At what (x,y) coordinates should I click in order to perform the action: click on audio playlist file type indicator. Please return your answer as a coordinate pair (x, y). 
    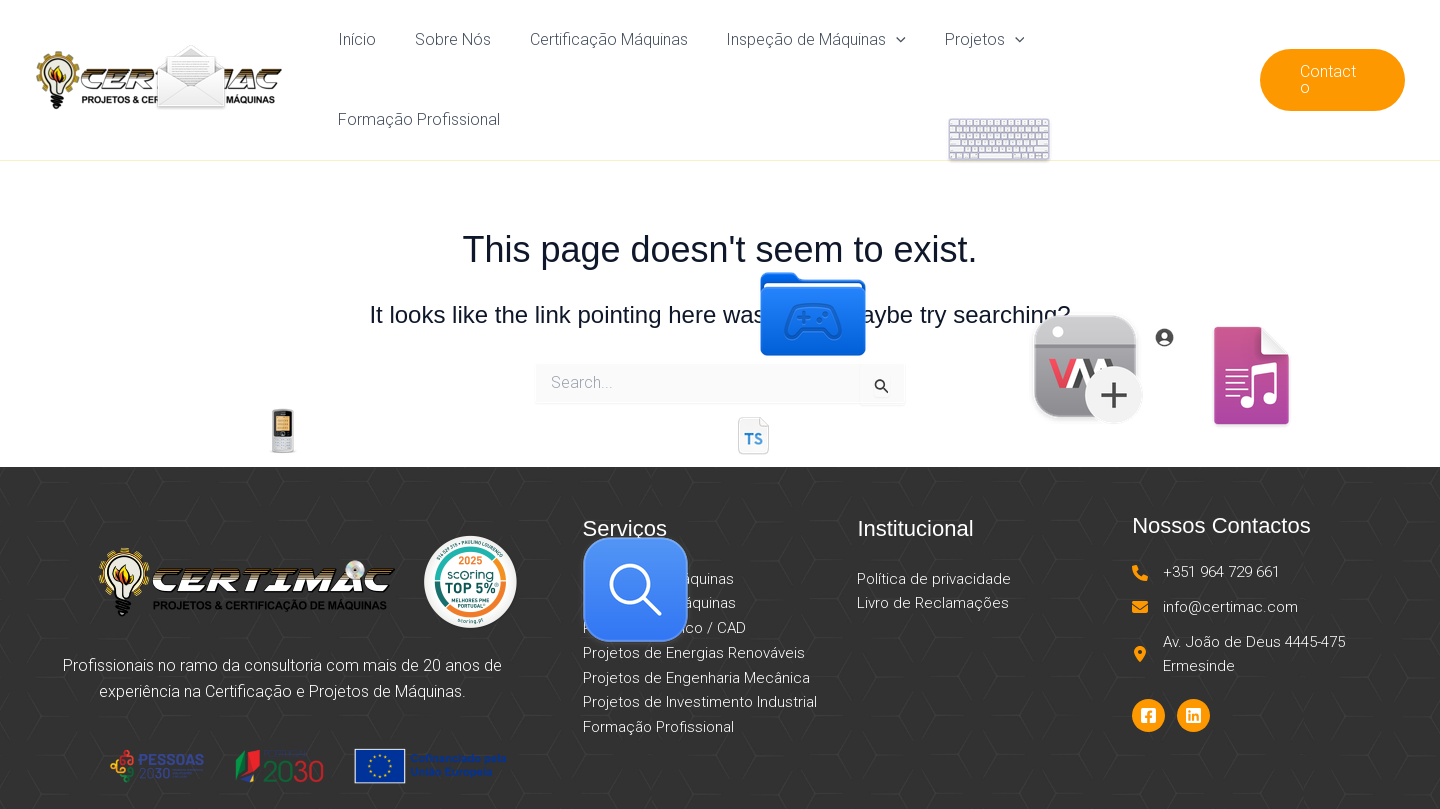
    Looking at the image, I should click on (1251, 375).